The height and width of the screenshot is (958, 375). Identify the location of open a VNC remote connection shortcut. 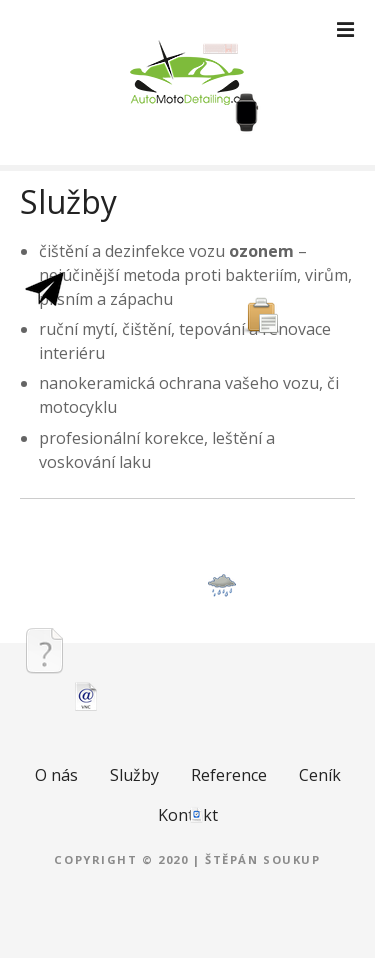
(86, 697).